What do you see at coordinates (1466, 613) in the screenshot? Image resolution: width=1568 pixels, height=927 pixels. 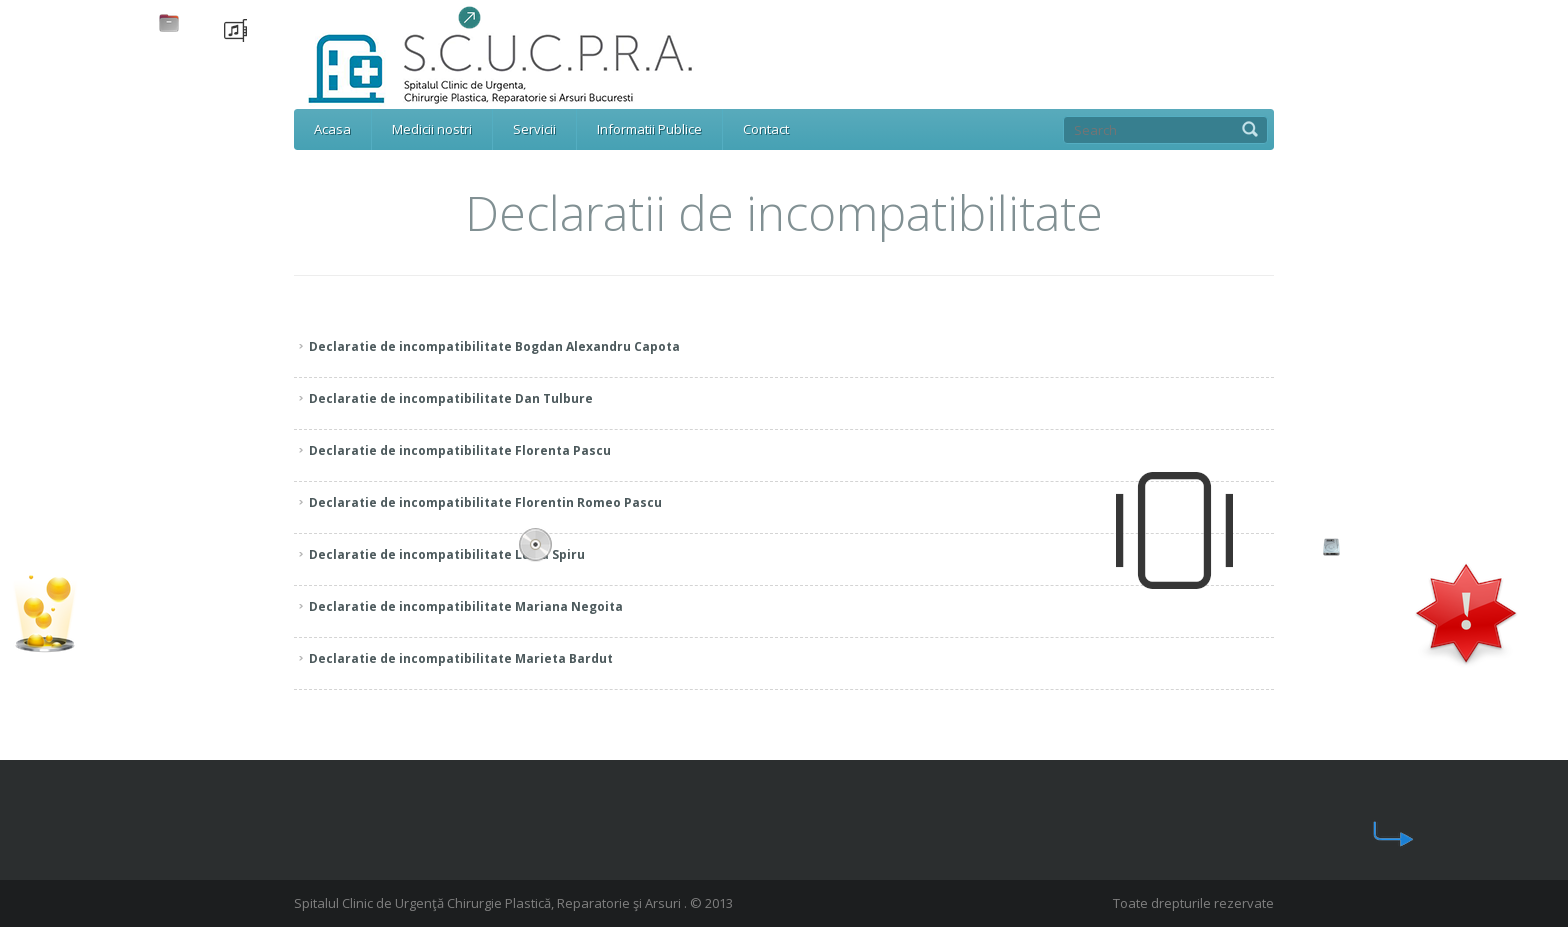 I see `indicates a critical software update is available` at bounding box center [1466, 613].